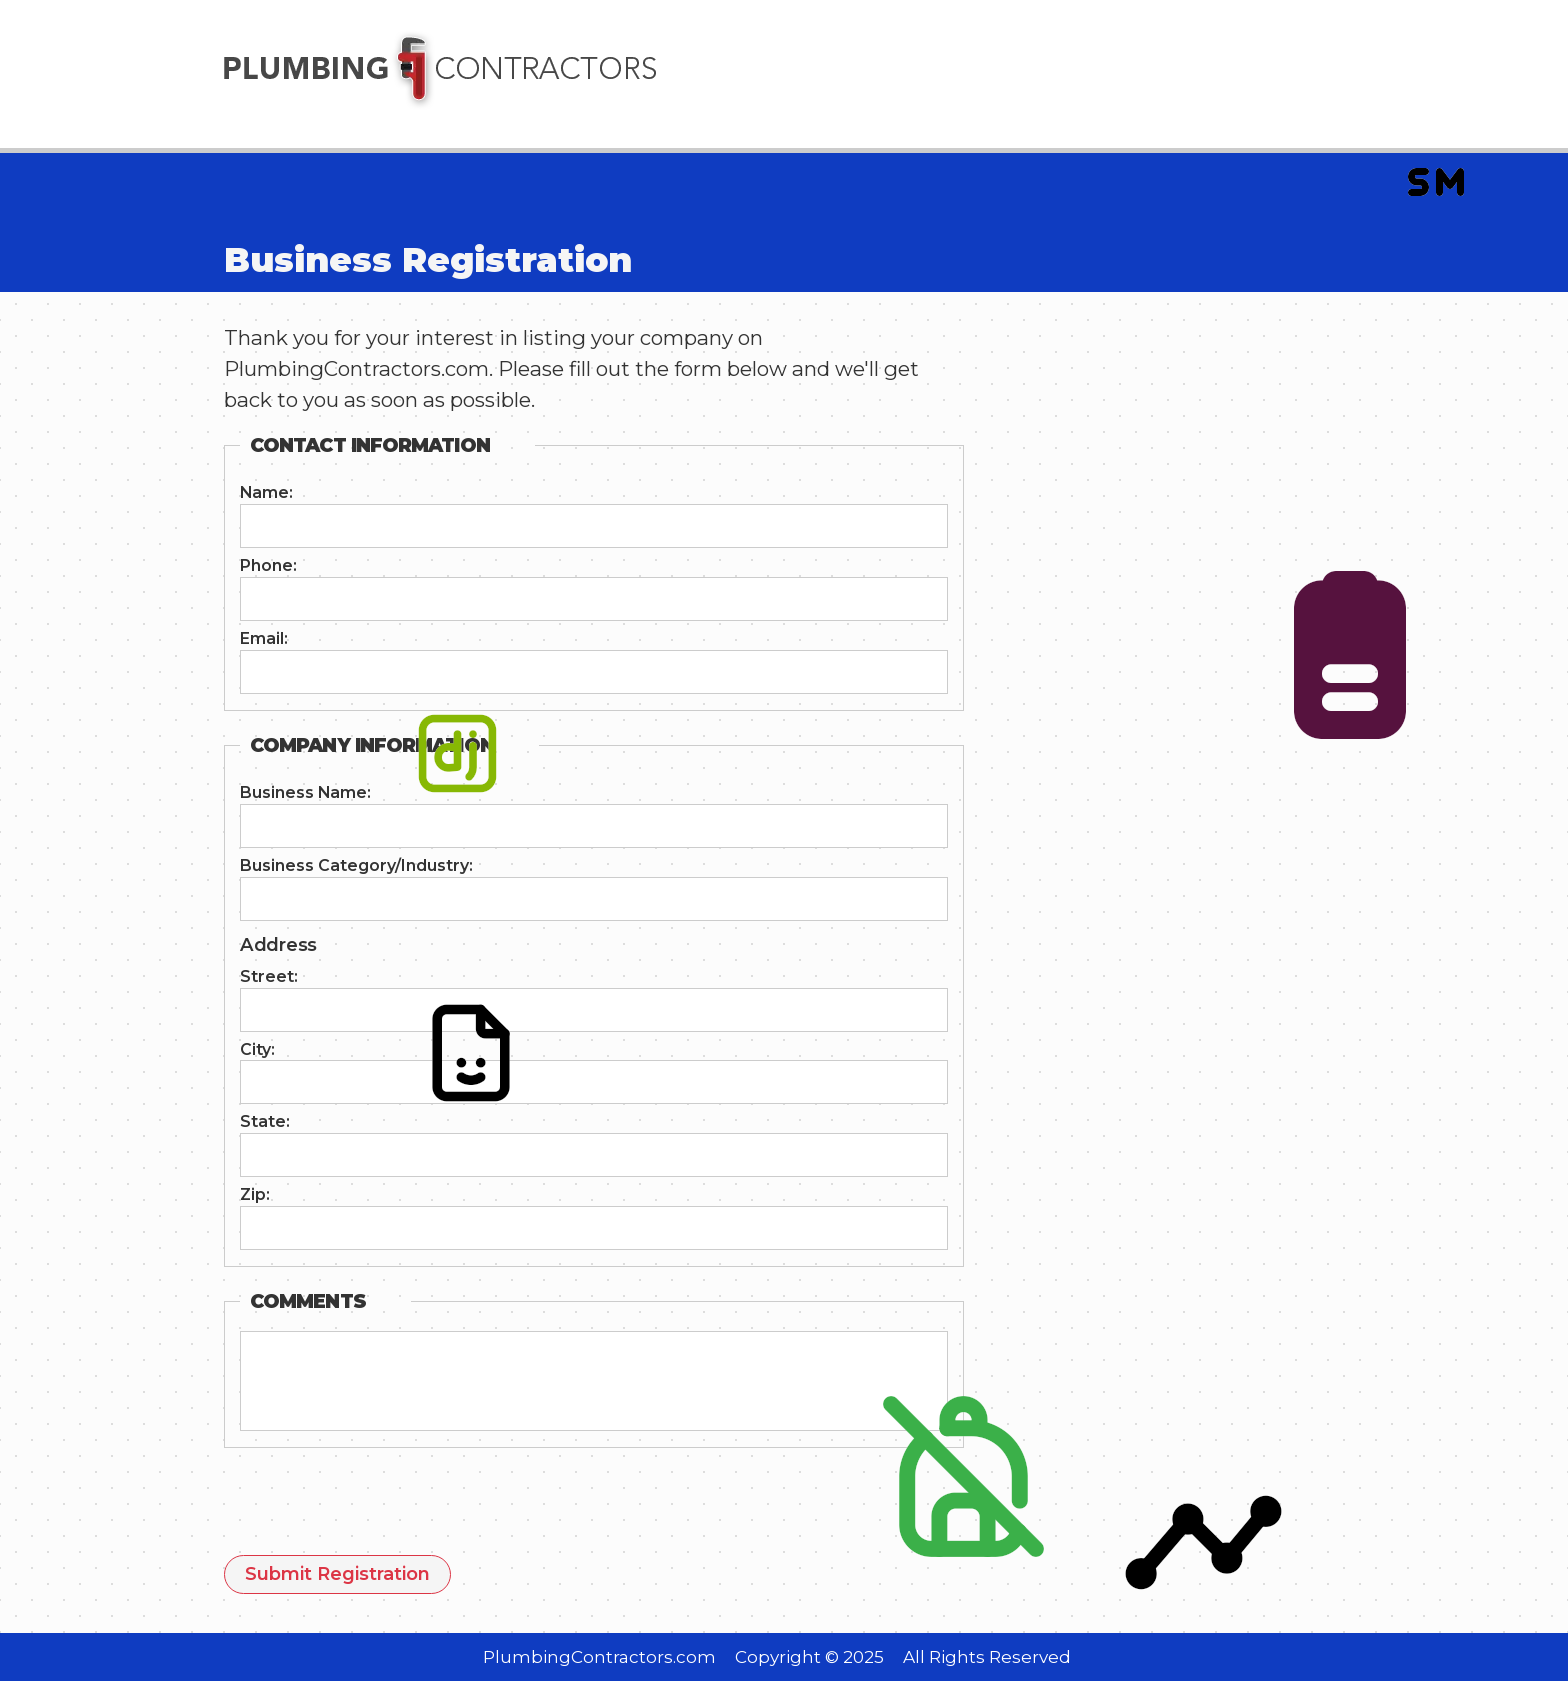 This screenshot has width=1568, height=1681. What do you see at coordinates (471, 1053) in the screenshot?
I see `view a friendly or positive document` at bounding box center [471, 1053].